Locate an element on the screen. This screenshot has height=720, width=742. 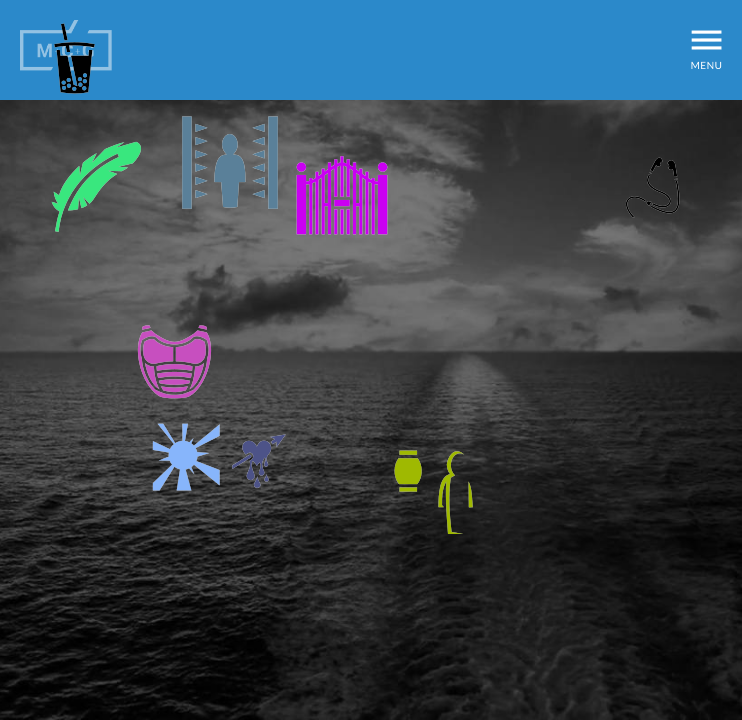
compose a new message or post is located at coordinates (95, 187).